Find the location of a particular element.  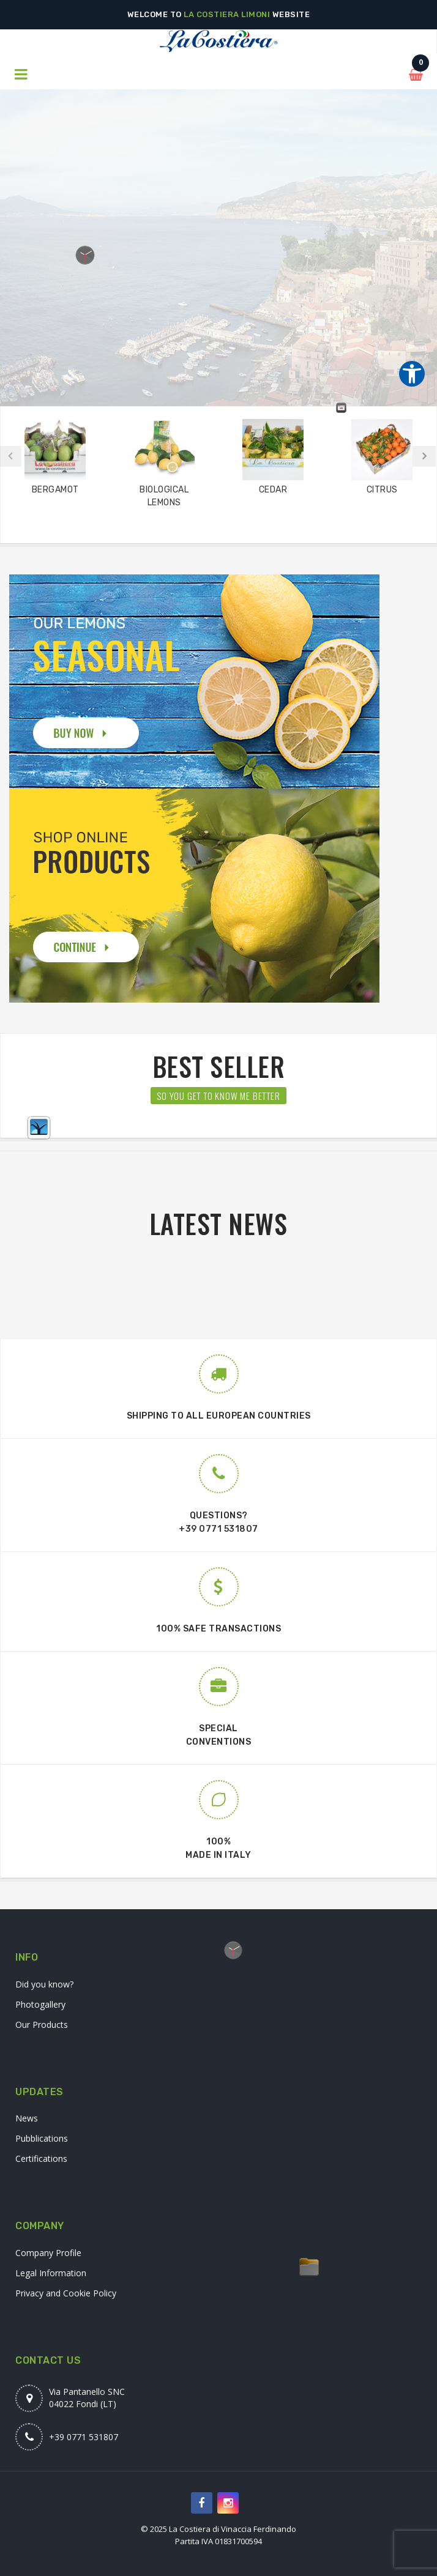

open virtual machine preferences is located at coordinates (341, 407).